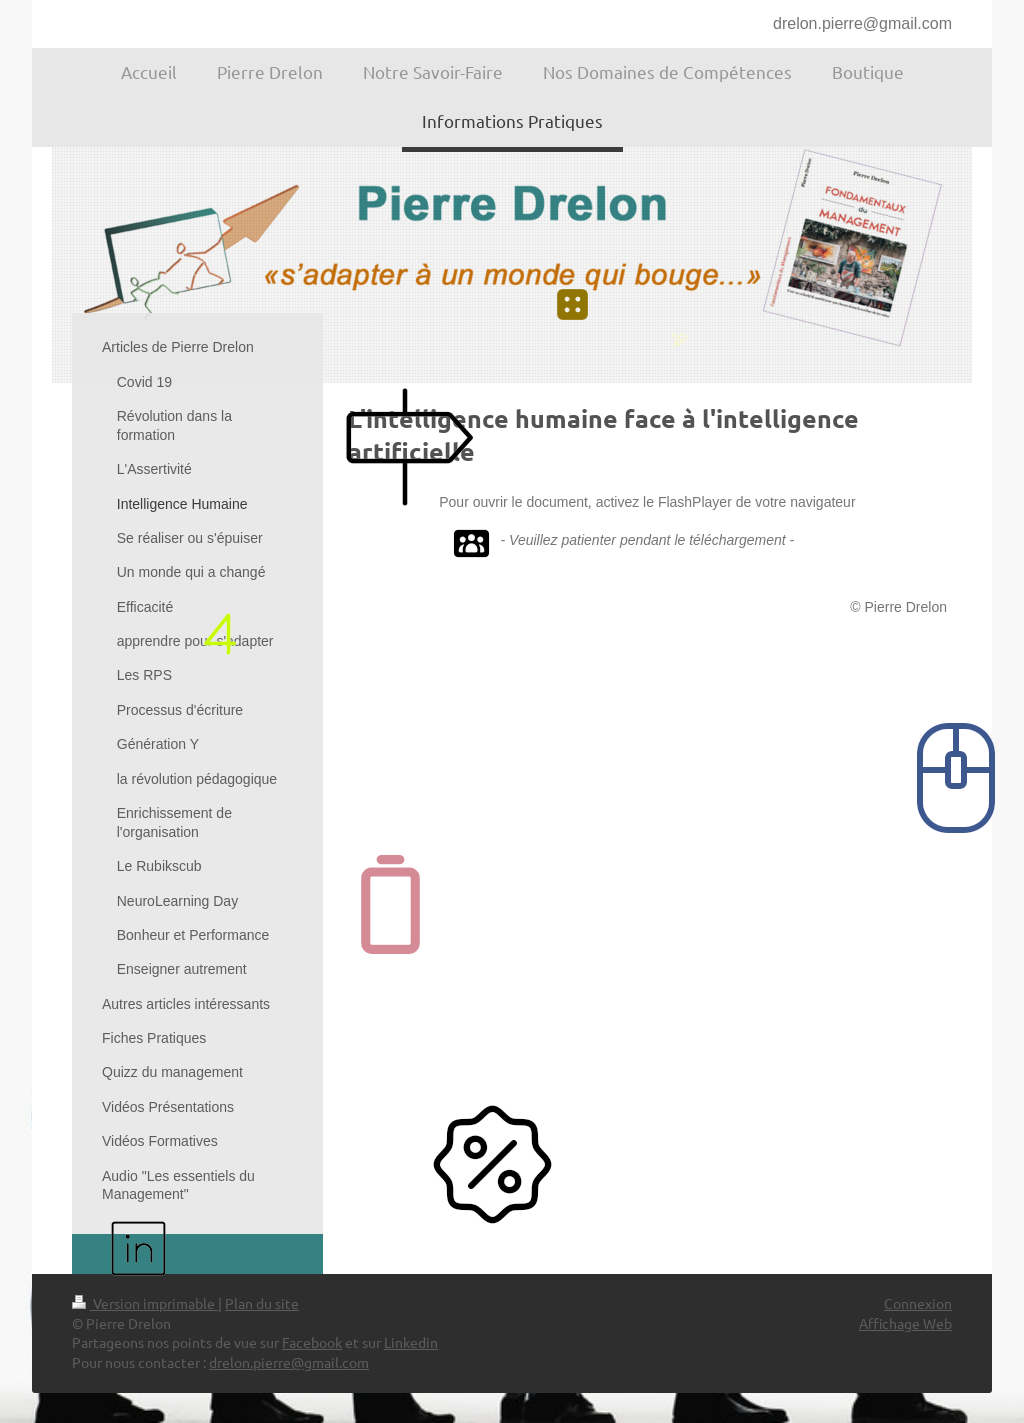  Describe the element at coordinates (138, 1248) in the screenshot. I see `open LinkedIn profile or page` at that location.